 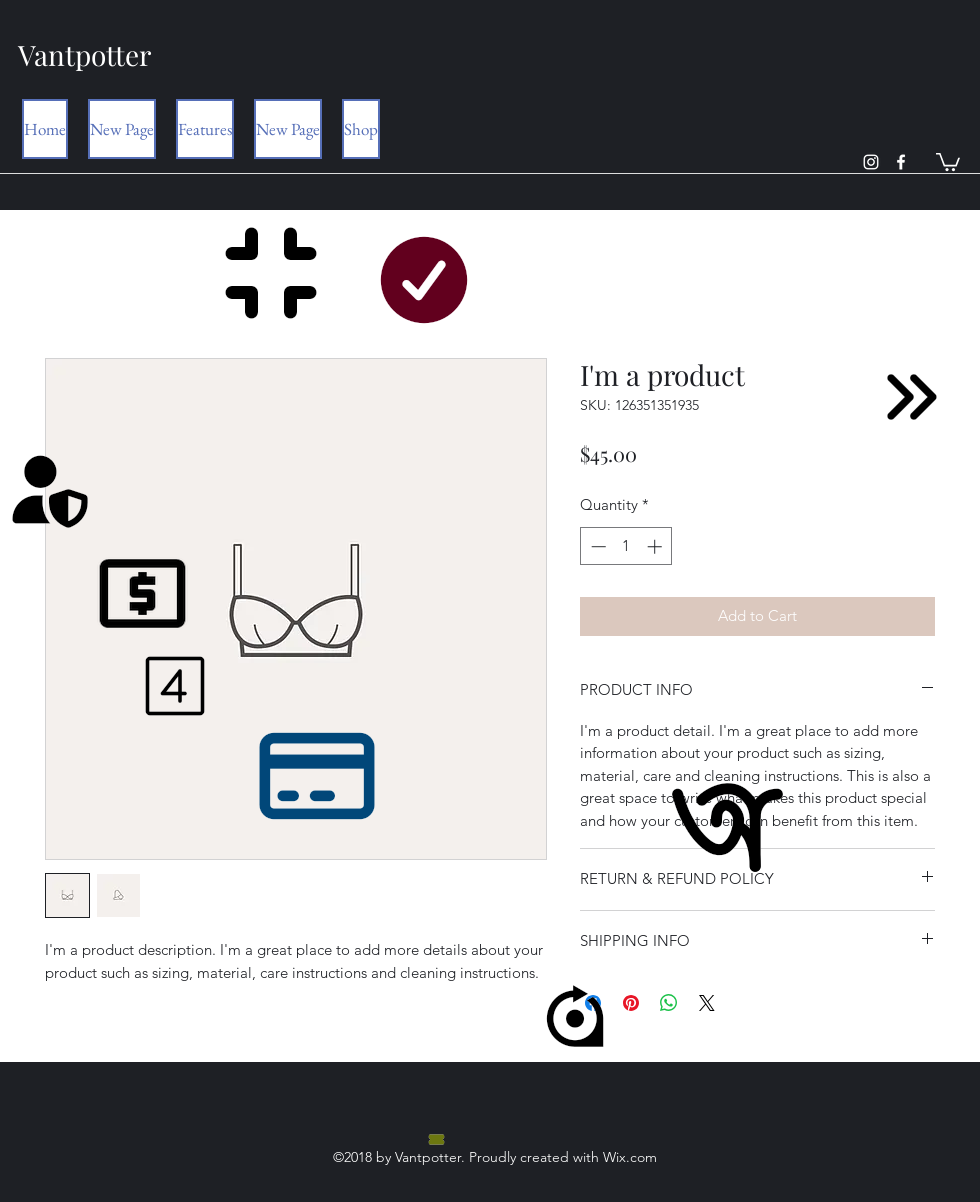 I want to click on rev.com logo - access transcription and captioning services, so click(x=575, y=1016).